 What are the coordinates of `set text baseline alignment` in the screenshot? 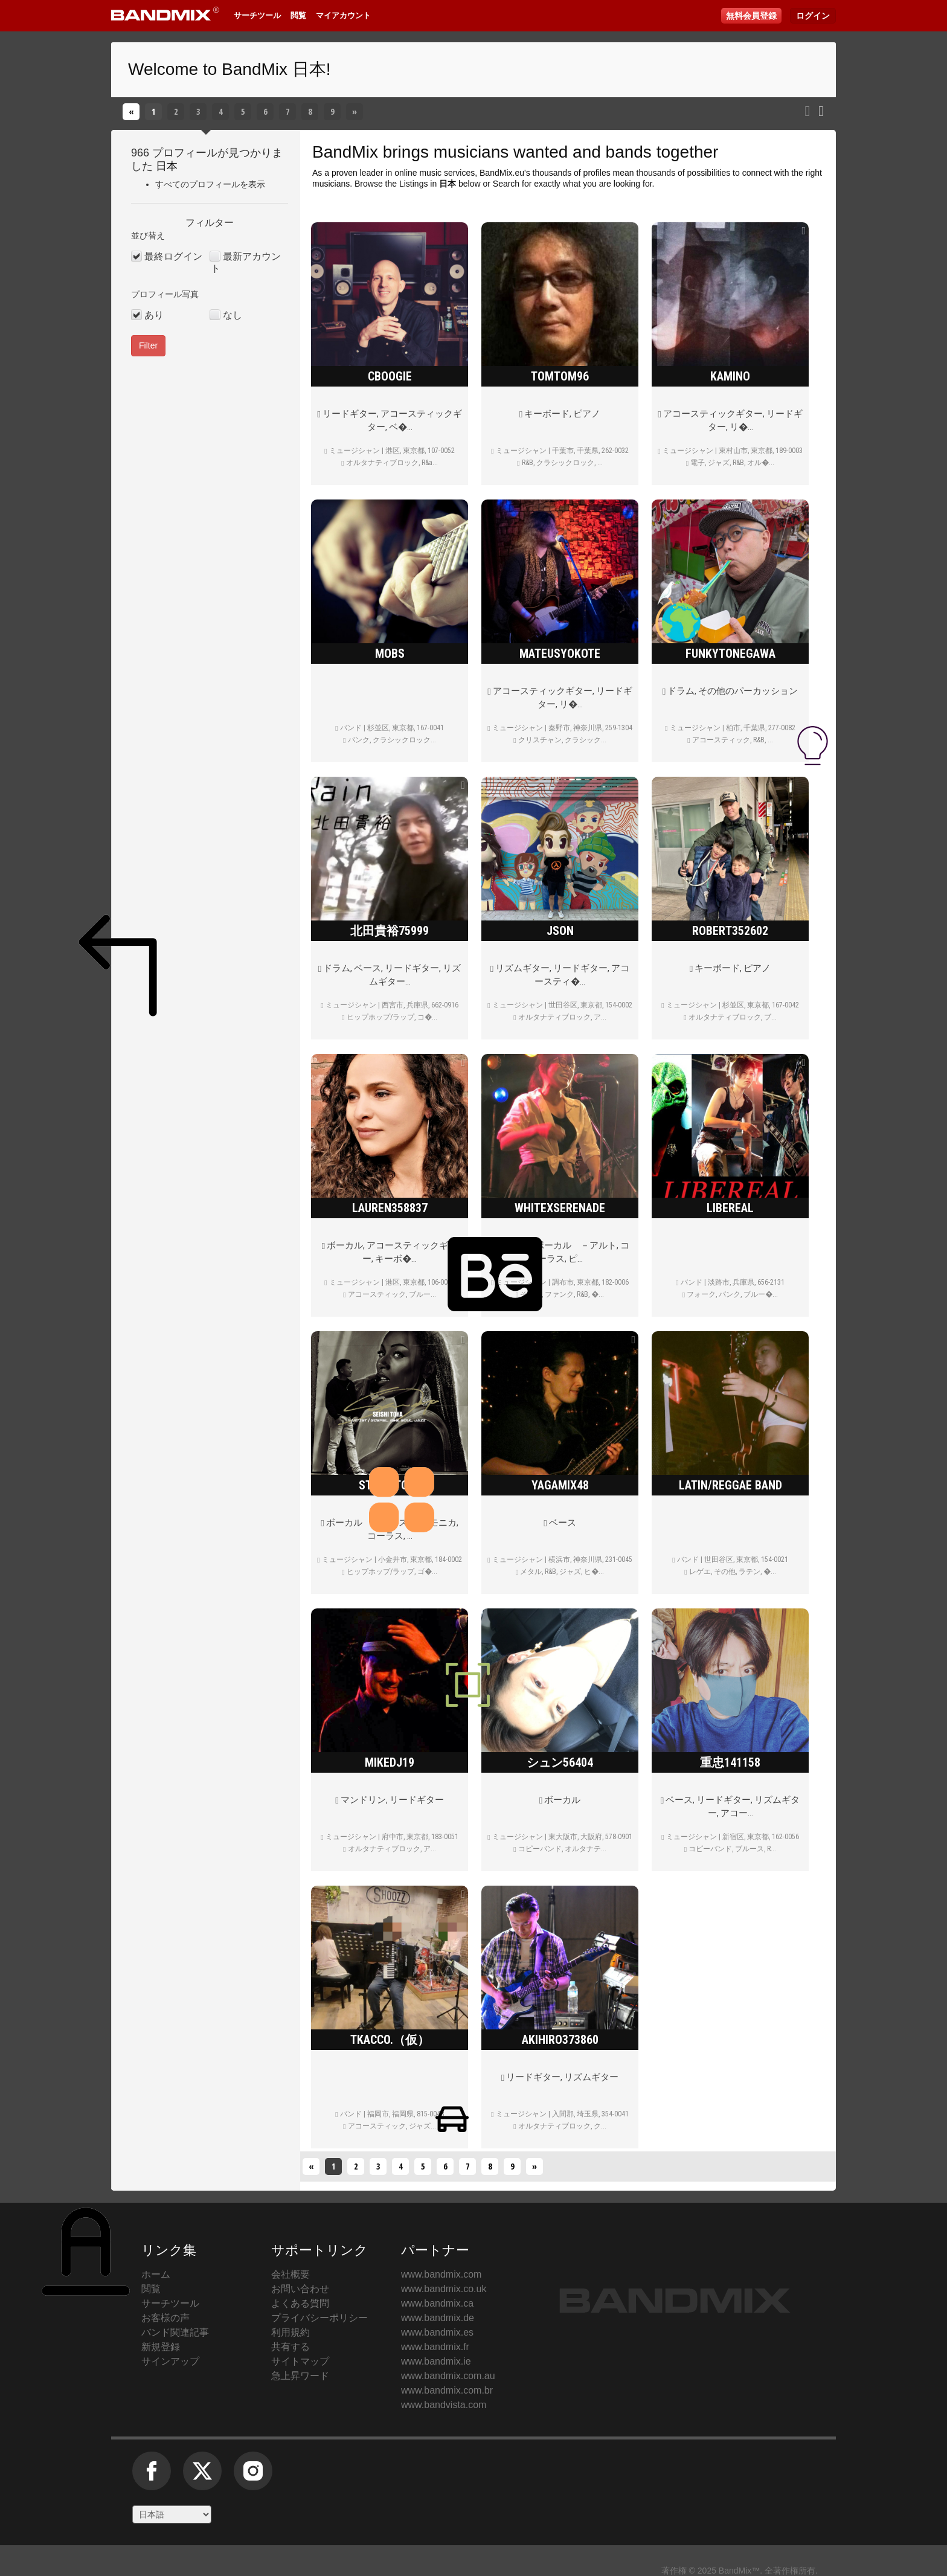 It's located at (86, 2252).